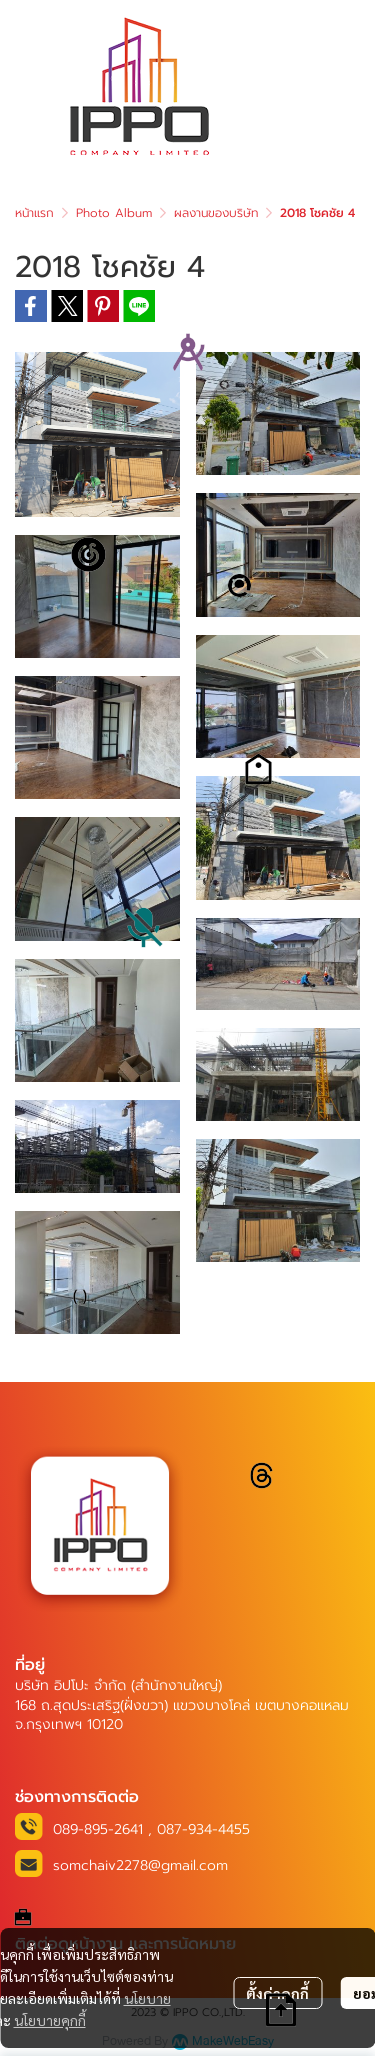 Image resolution: width=375 pixels, height=2056 pixels. What do you see at coordinates (88, 554) in the screenshot?
I see `open netease cloud music app` at bounding box center [88, 554].